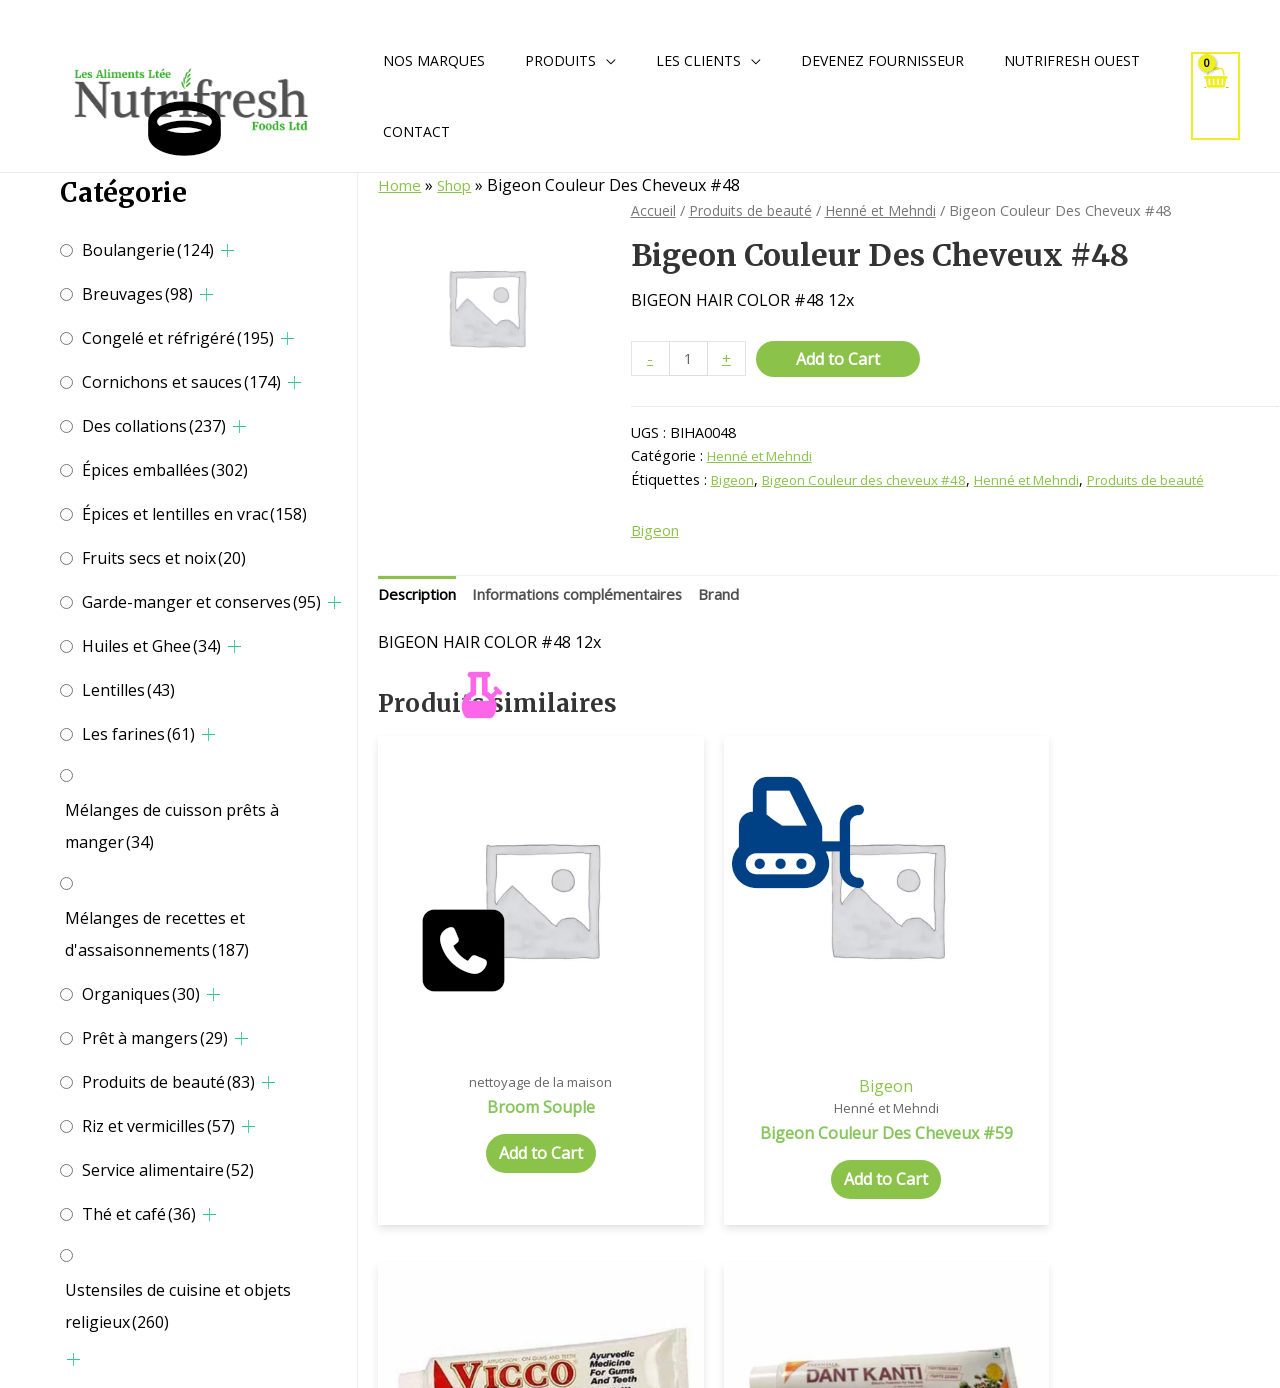 The height and width of the screenshot is (1388, 1280). What do you see at coordinates (479, 695) in the screenshot?
I see `access cannabis or smoking-related content` at bounding box center [479, 695].